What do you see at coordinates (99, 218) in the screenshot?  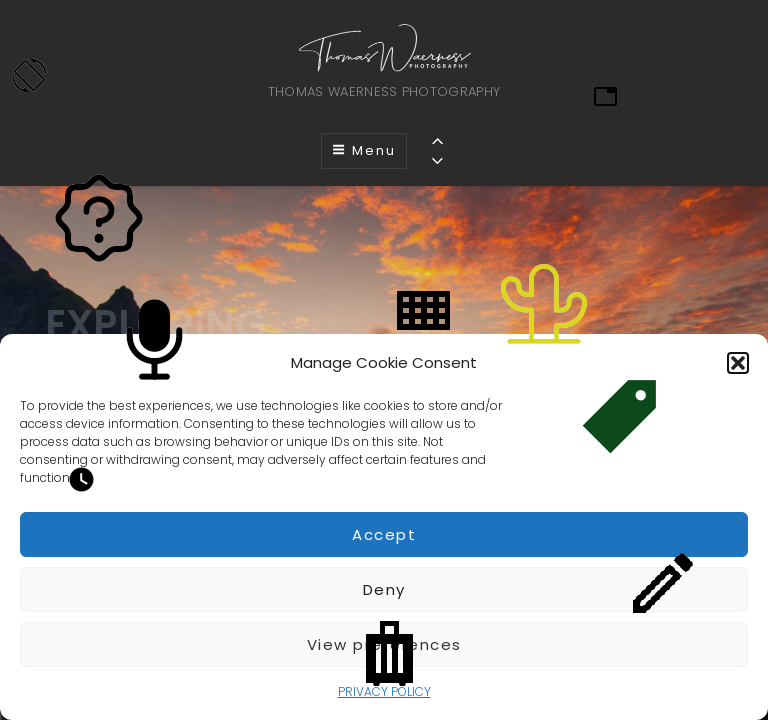 I see `access frequently asked questions or help center` at bounding box center [99, 218].